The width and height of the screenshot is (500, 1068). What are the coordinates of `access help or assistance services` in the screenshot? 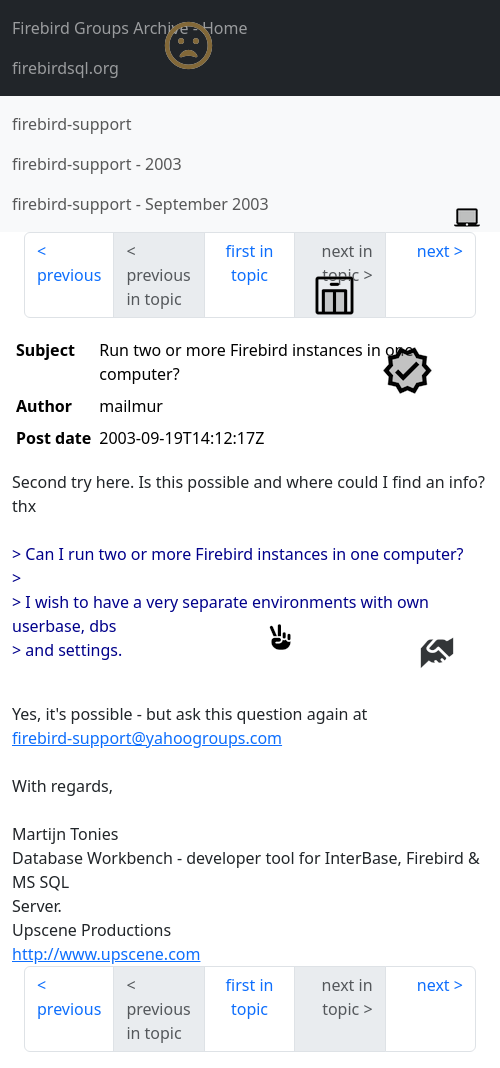 It's located at (437, 652).